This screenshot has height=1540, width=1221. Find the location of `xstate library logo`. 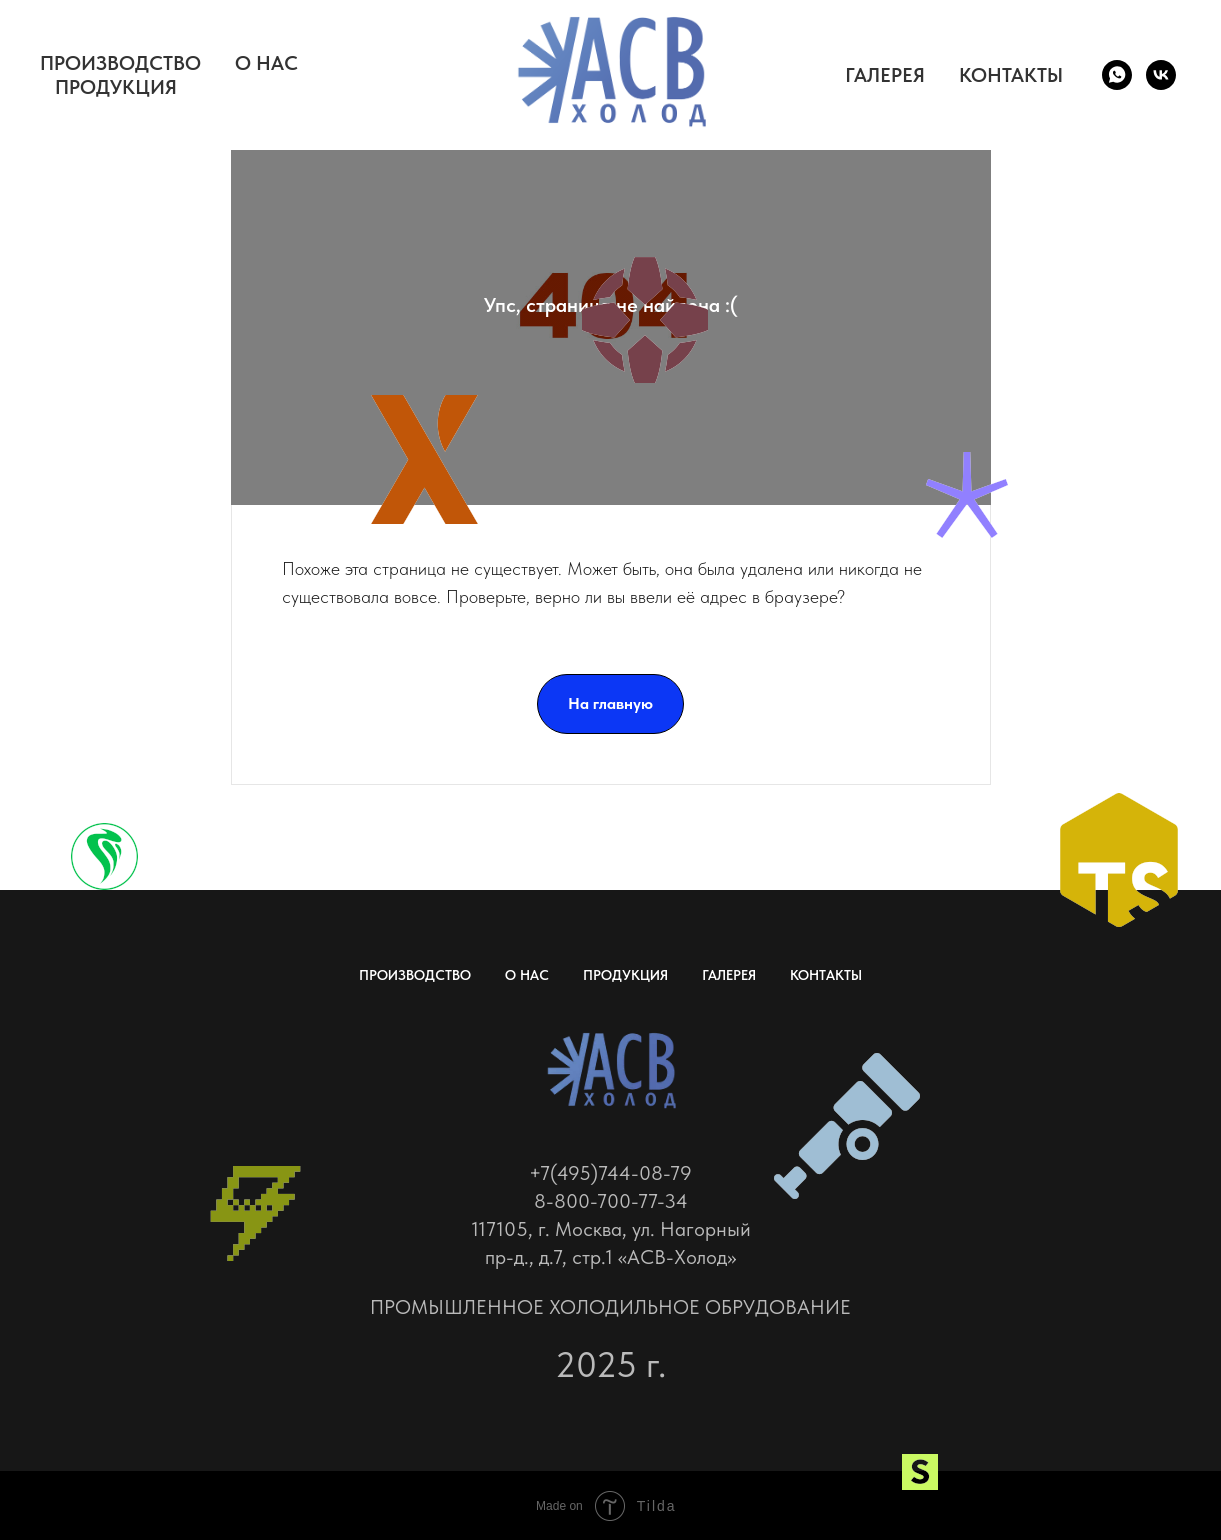

xstate library logo is located at coordinates (424, 459).